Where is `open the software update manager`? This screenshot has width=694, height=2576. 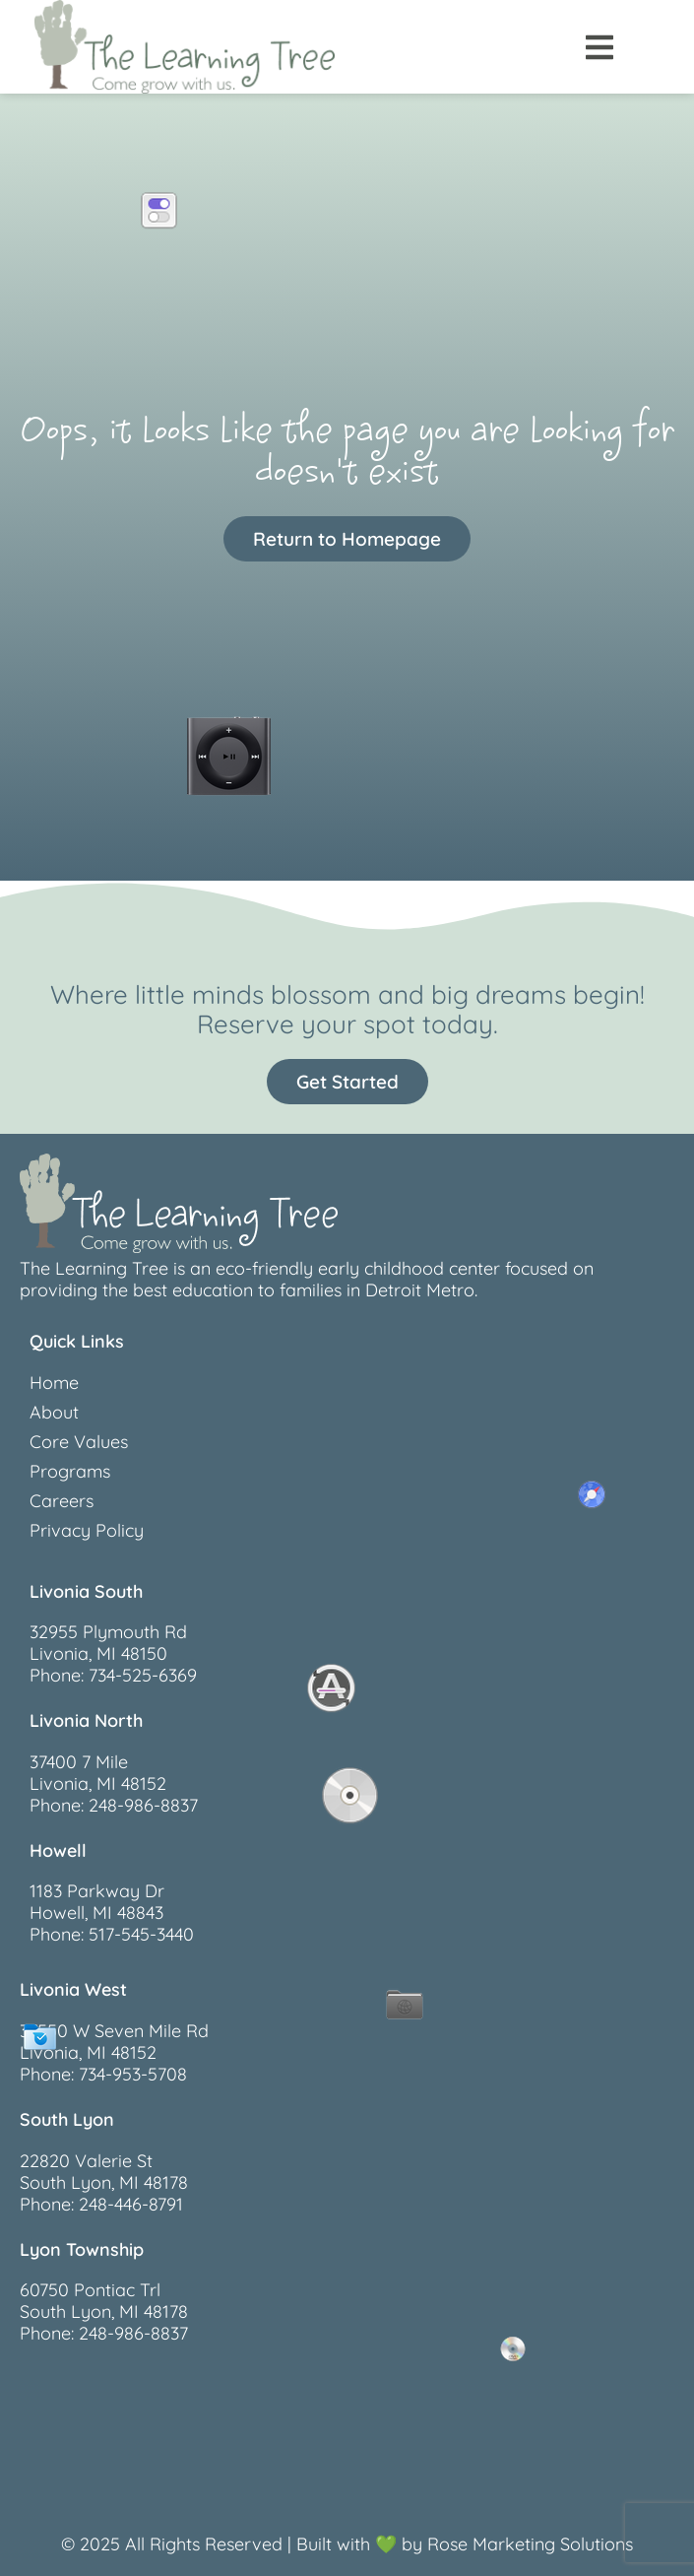 open the software update manager is located at coordinates (331, 1687).